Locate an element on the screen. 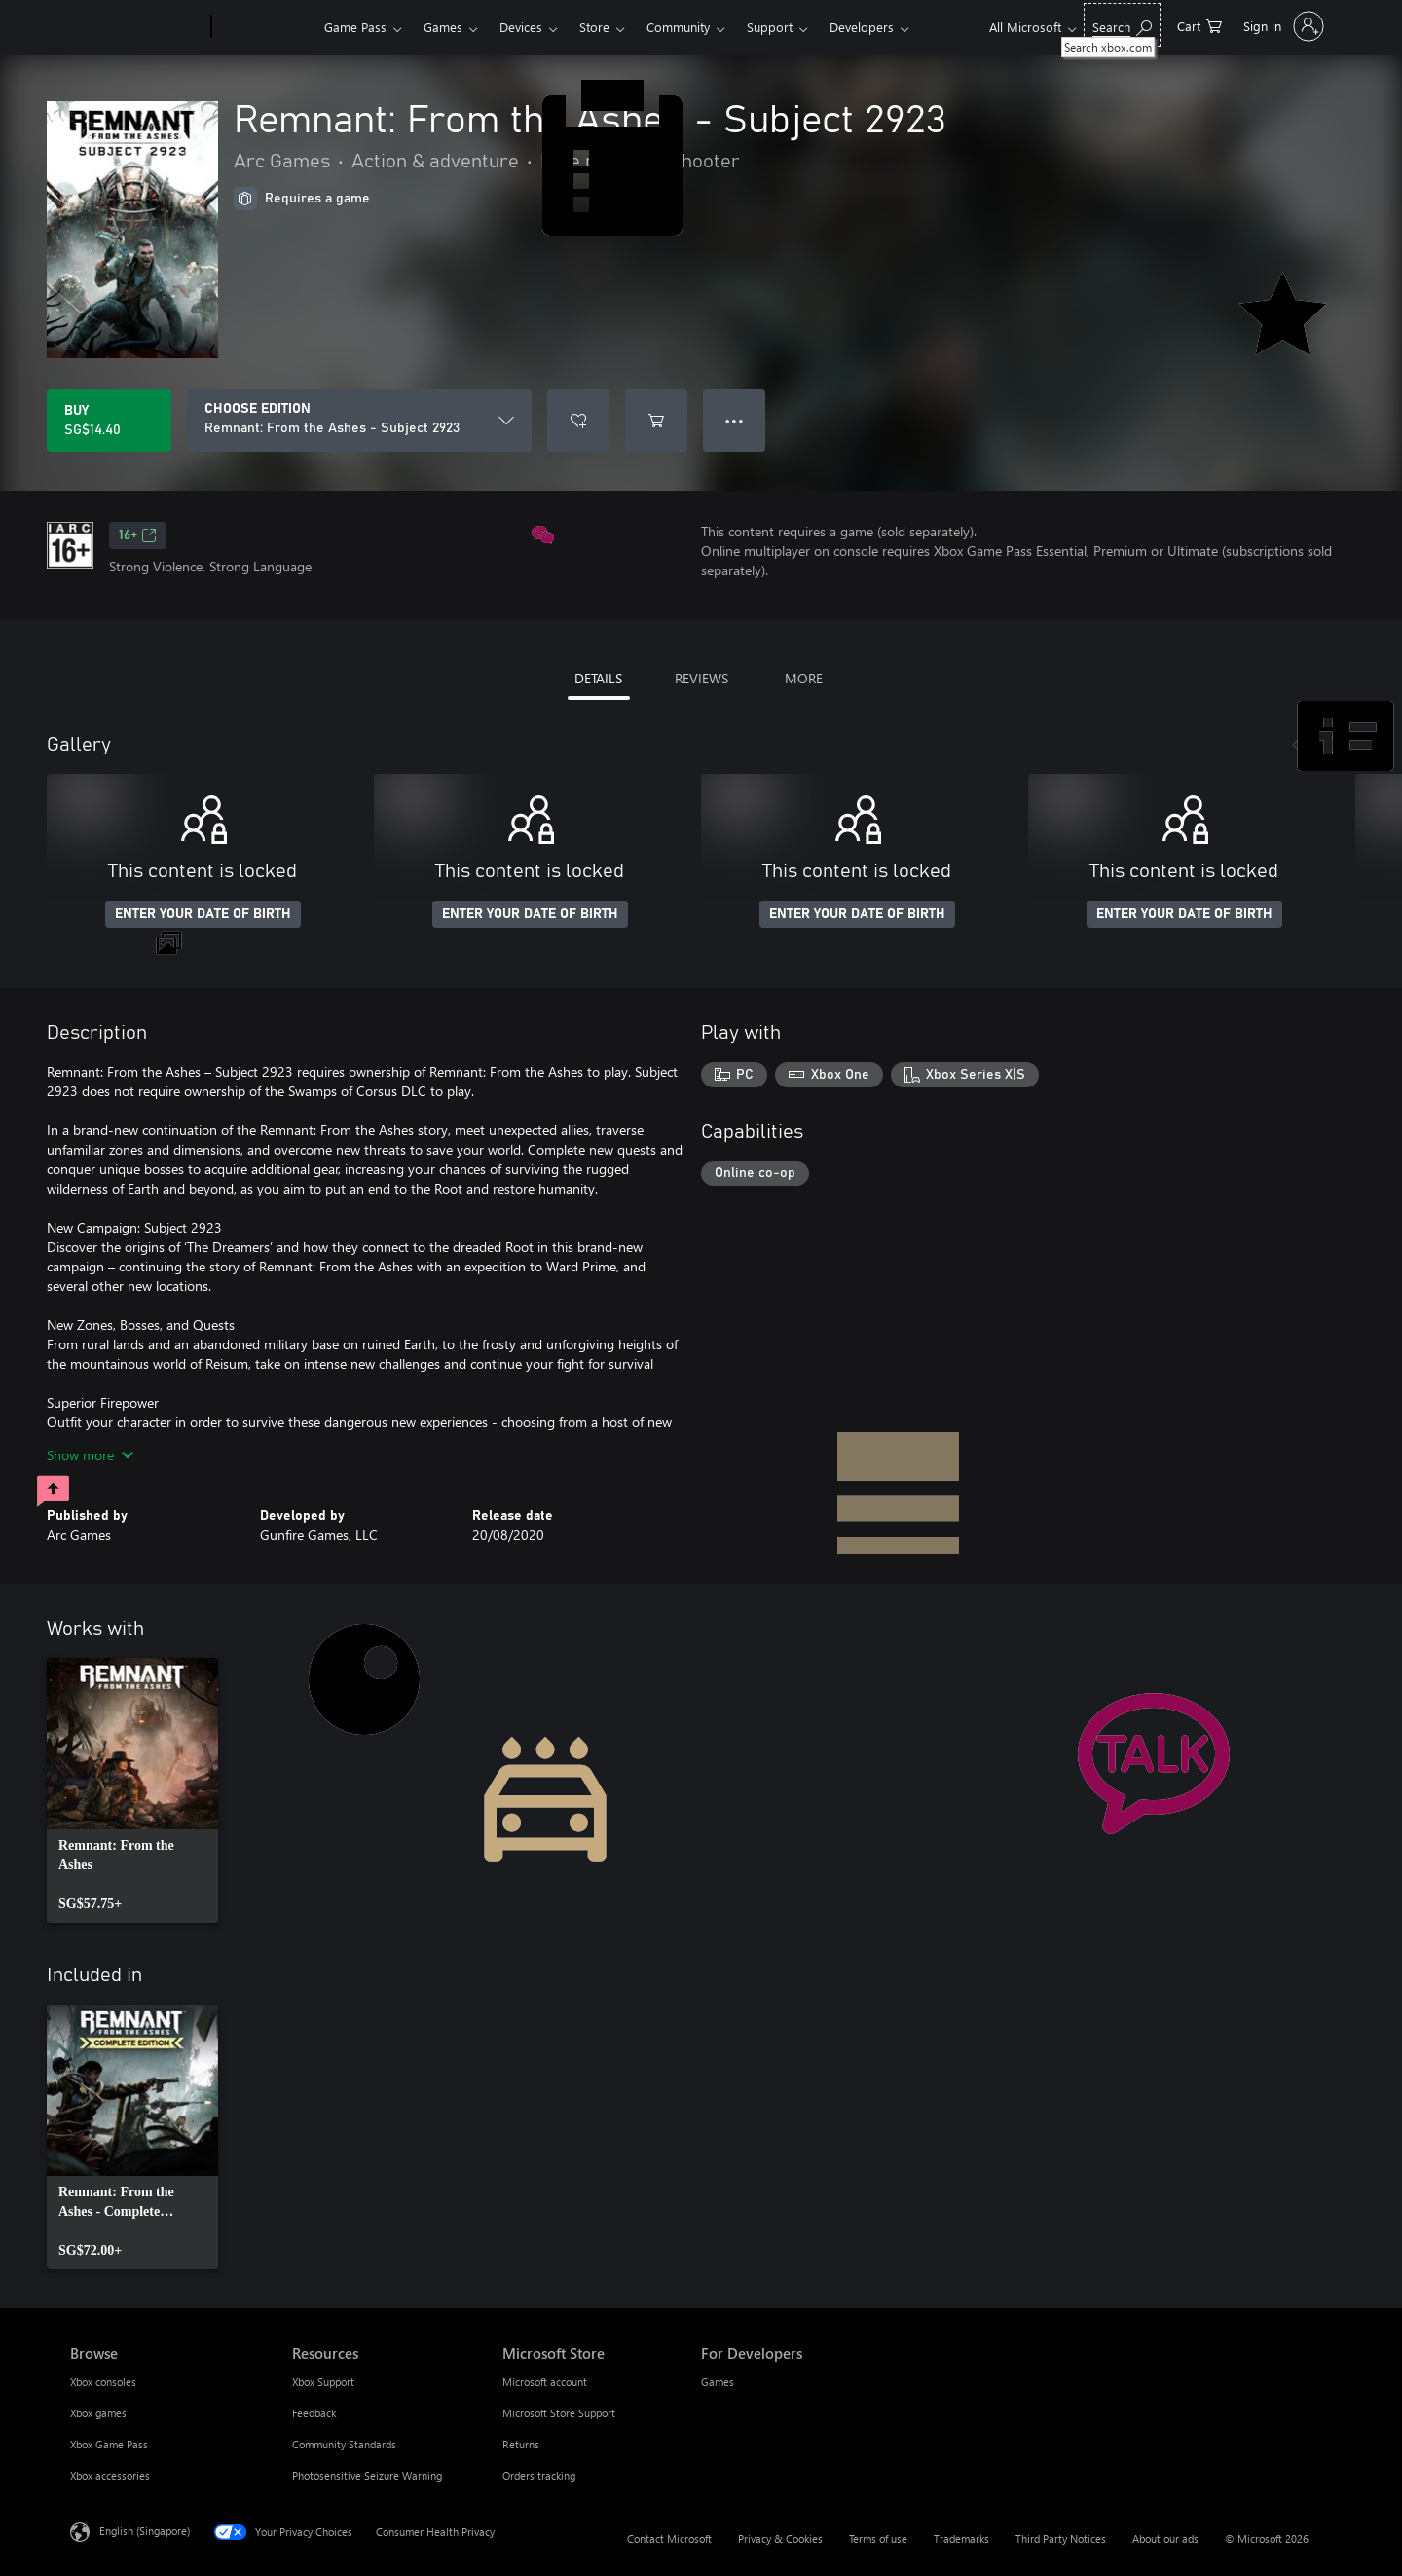 The image size is (1402, 2576). open KakaoTalk messenger is located at coordinates (1154, 1758).